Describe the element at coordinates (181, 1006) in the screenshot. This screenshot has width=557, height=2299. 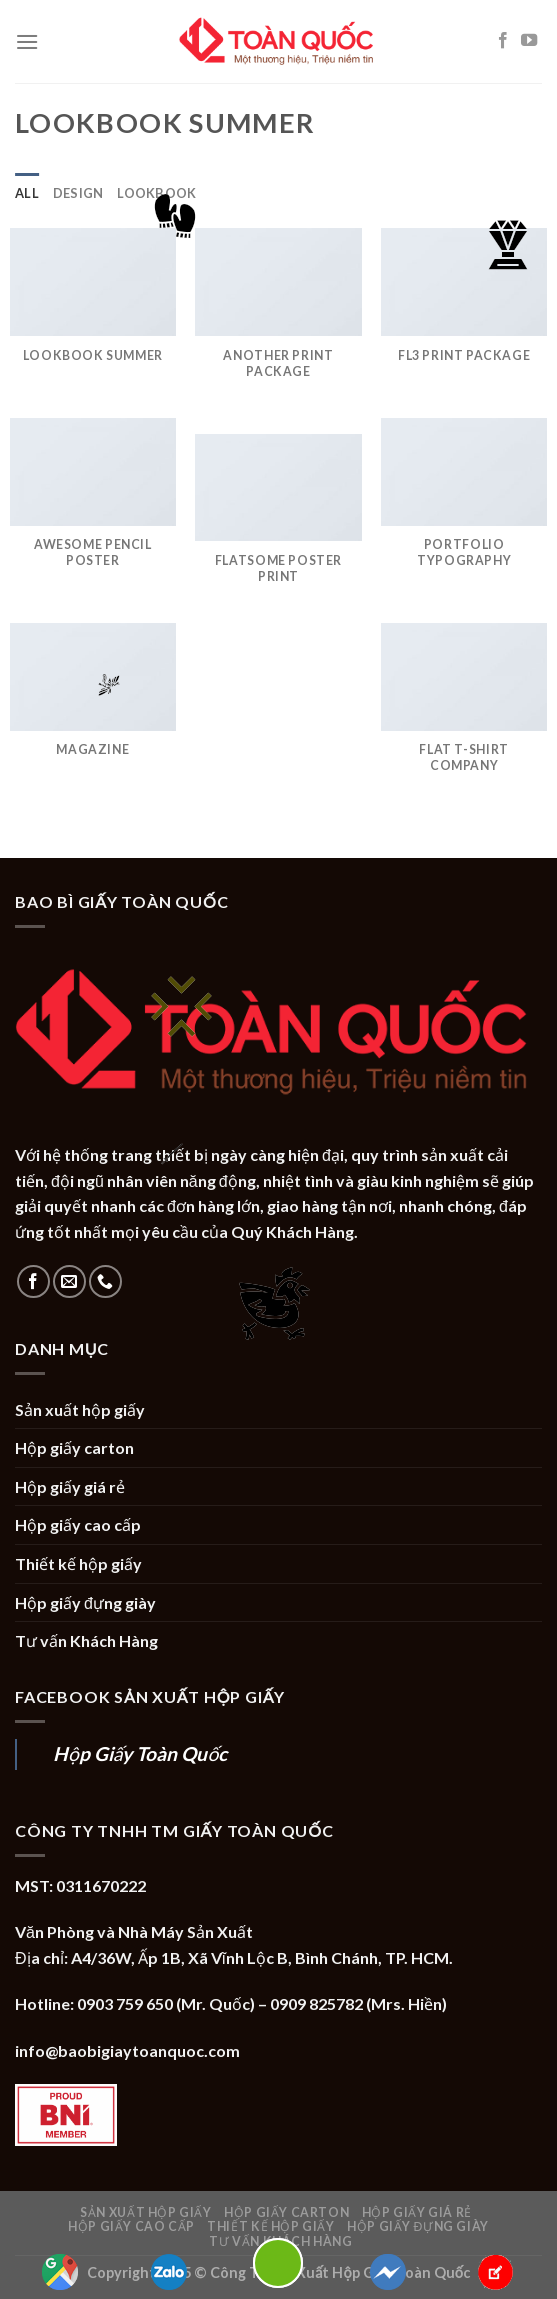
I see `center or focus on a target point` at that location.